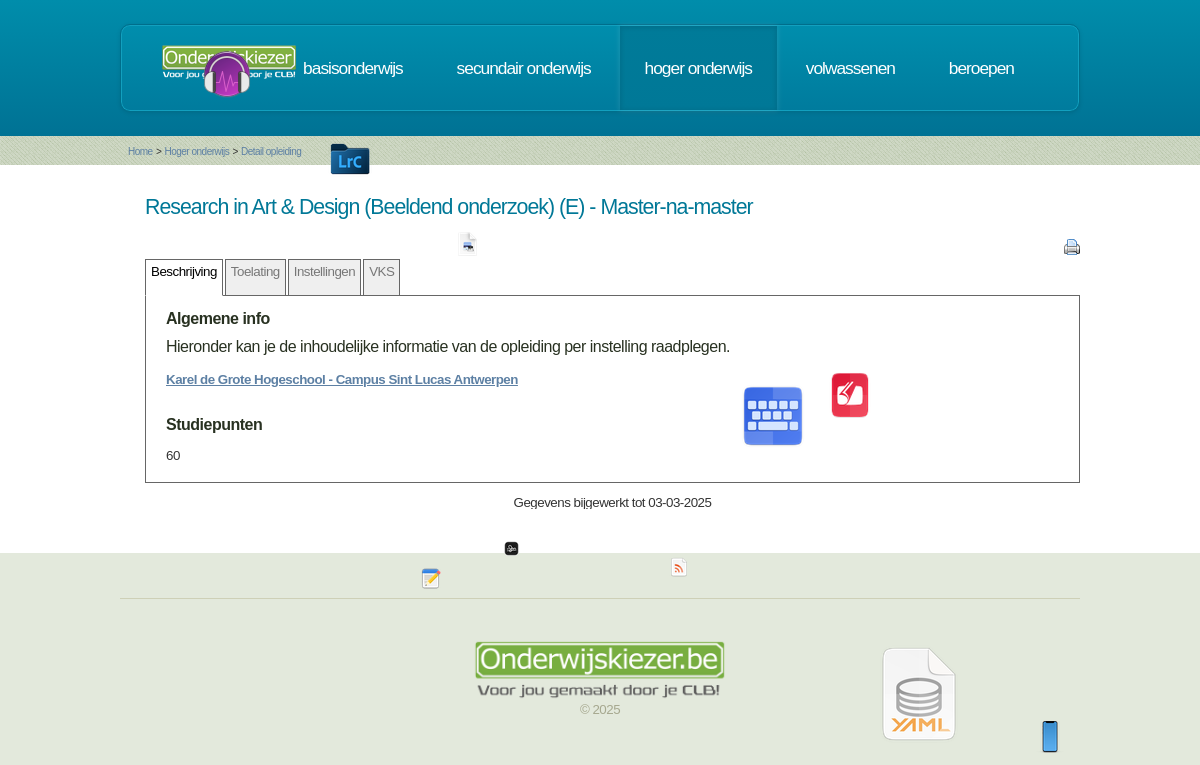 The width and height of the screenshot is (1200, 765). Describe the element at coordinates (430, 578) in the screenshot. I see `open the text editor application` at that location.